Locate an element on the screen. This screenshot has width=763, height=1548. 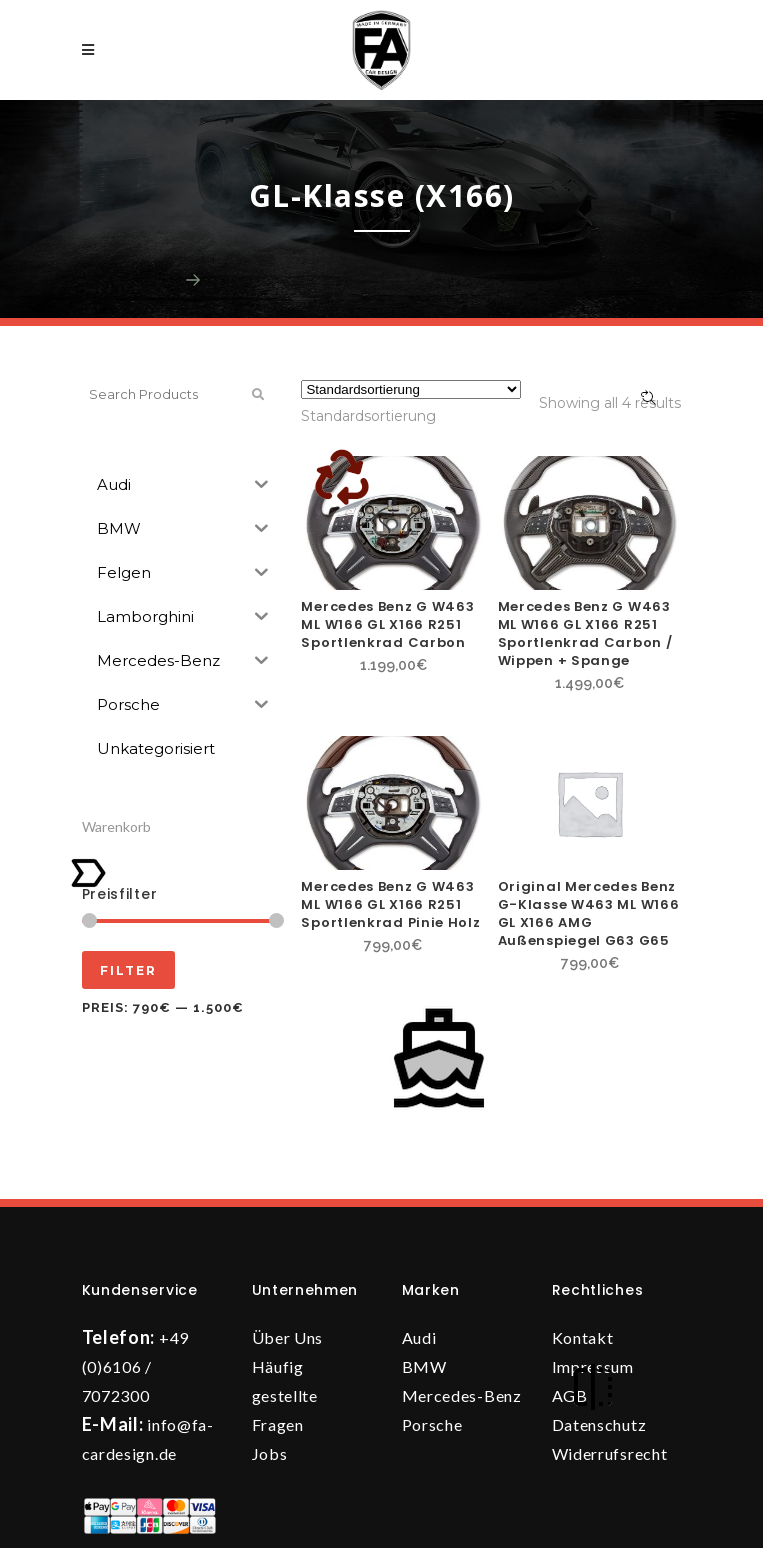
go to search panel is located at coordinates (649, 398).